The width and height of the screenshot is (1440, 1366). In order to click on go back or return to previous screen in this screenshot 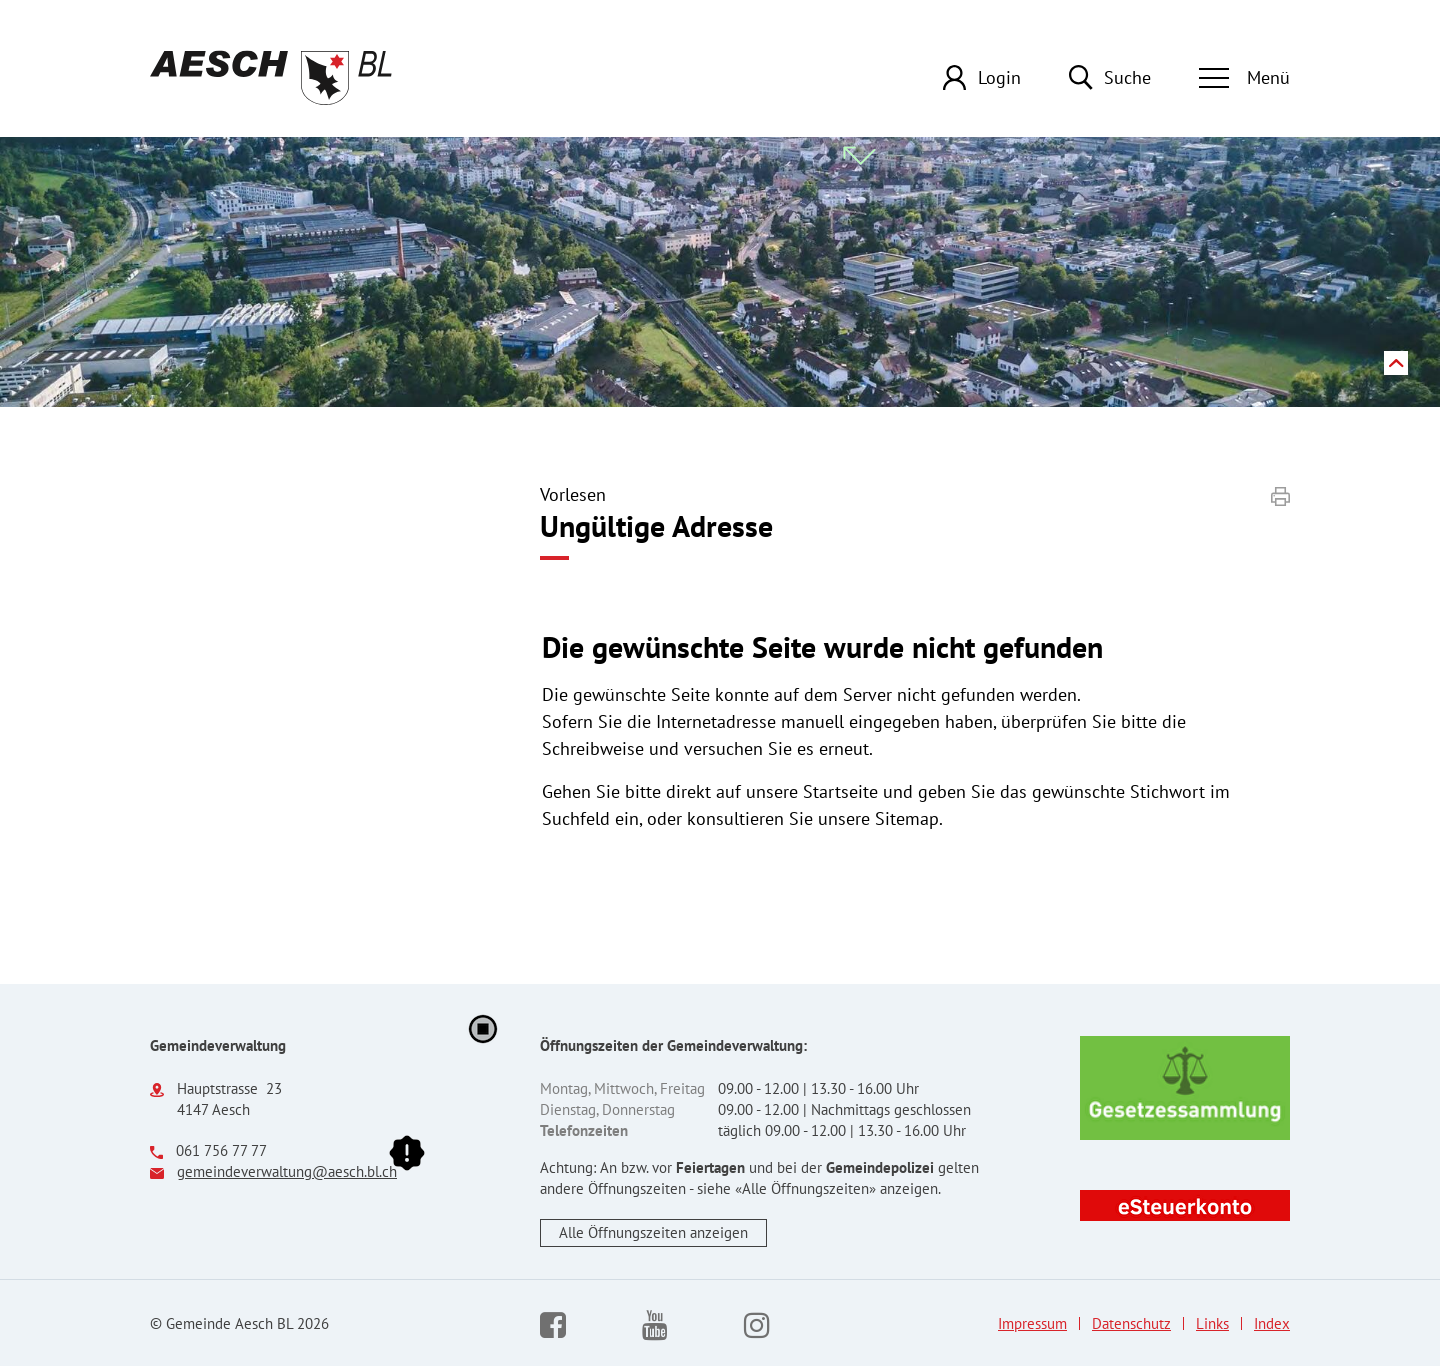, I will do `click(859, 154)`.